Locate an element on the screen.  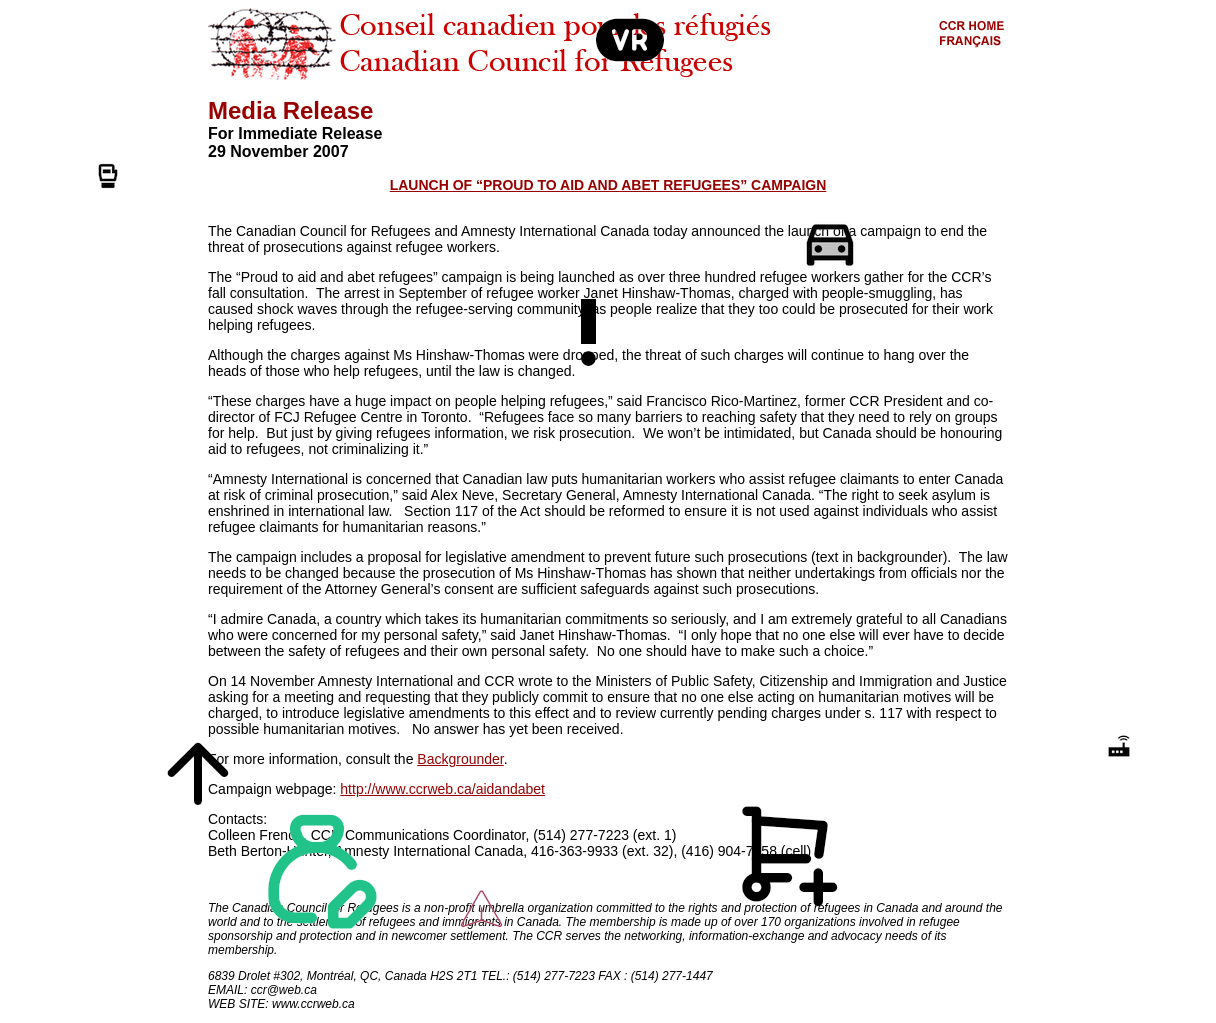
access virtual reality mode or settings is located at coordinates (630, 40).